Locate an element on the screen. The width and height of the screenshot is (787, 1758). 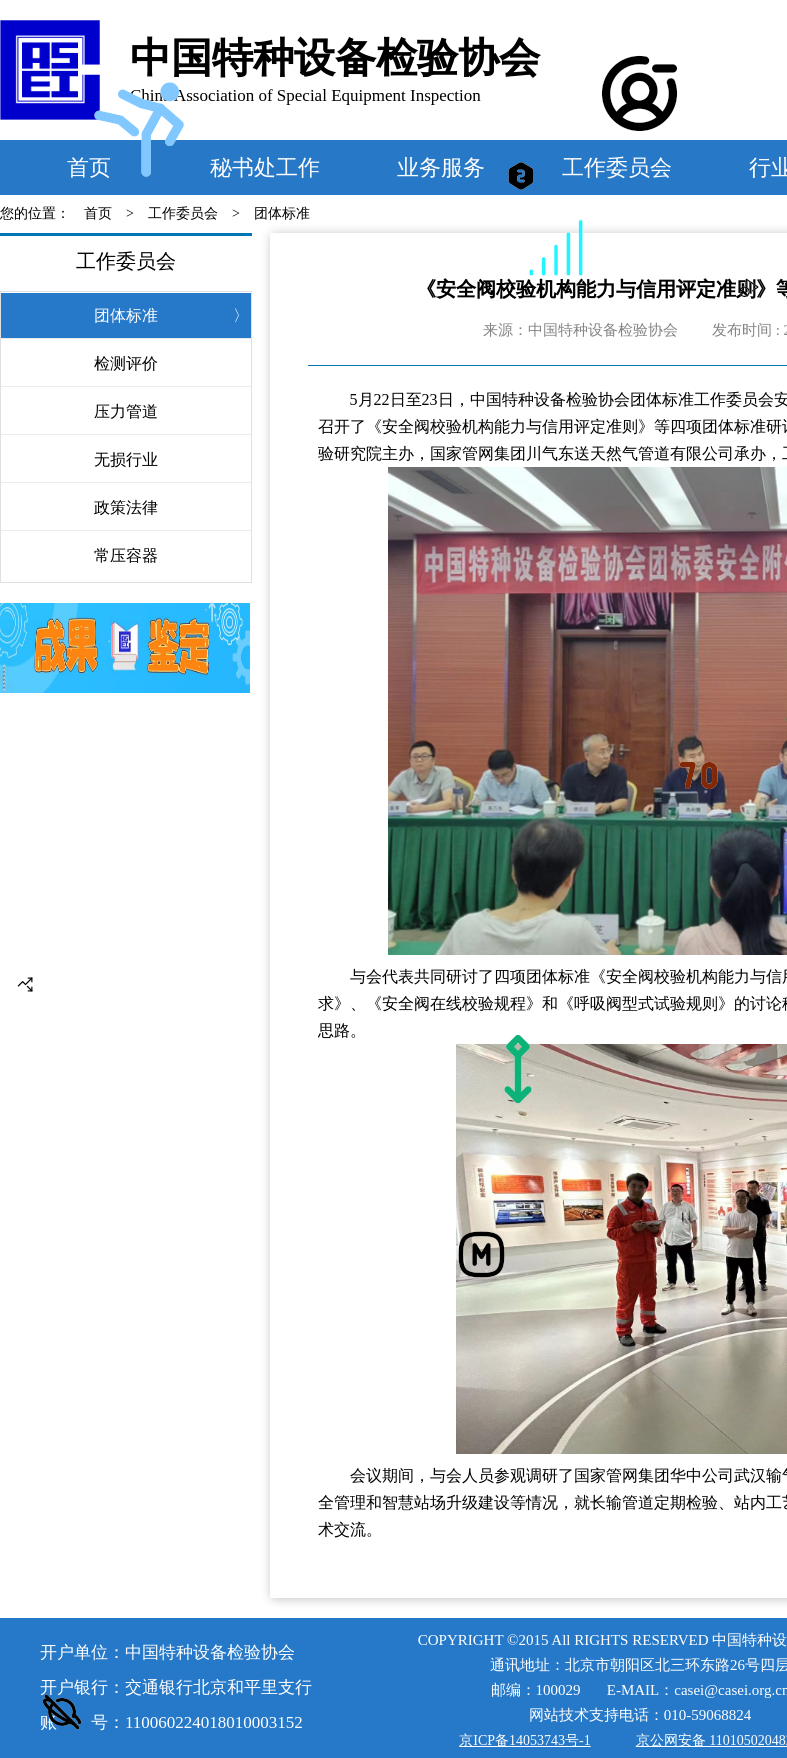
step 2 in a multi-step process is located at coordinates (521, 176).